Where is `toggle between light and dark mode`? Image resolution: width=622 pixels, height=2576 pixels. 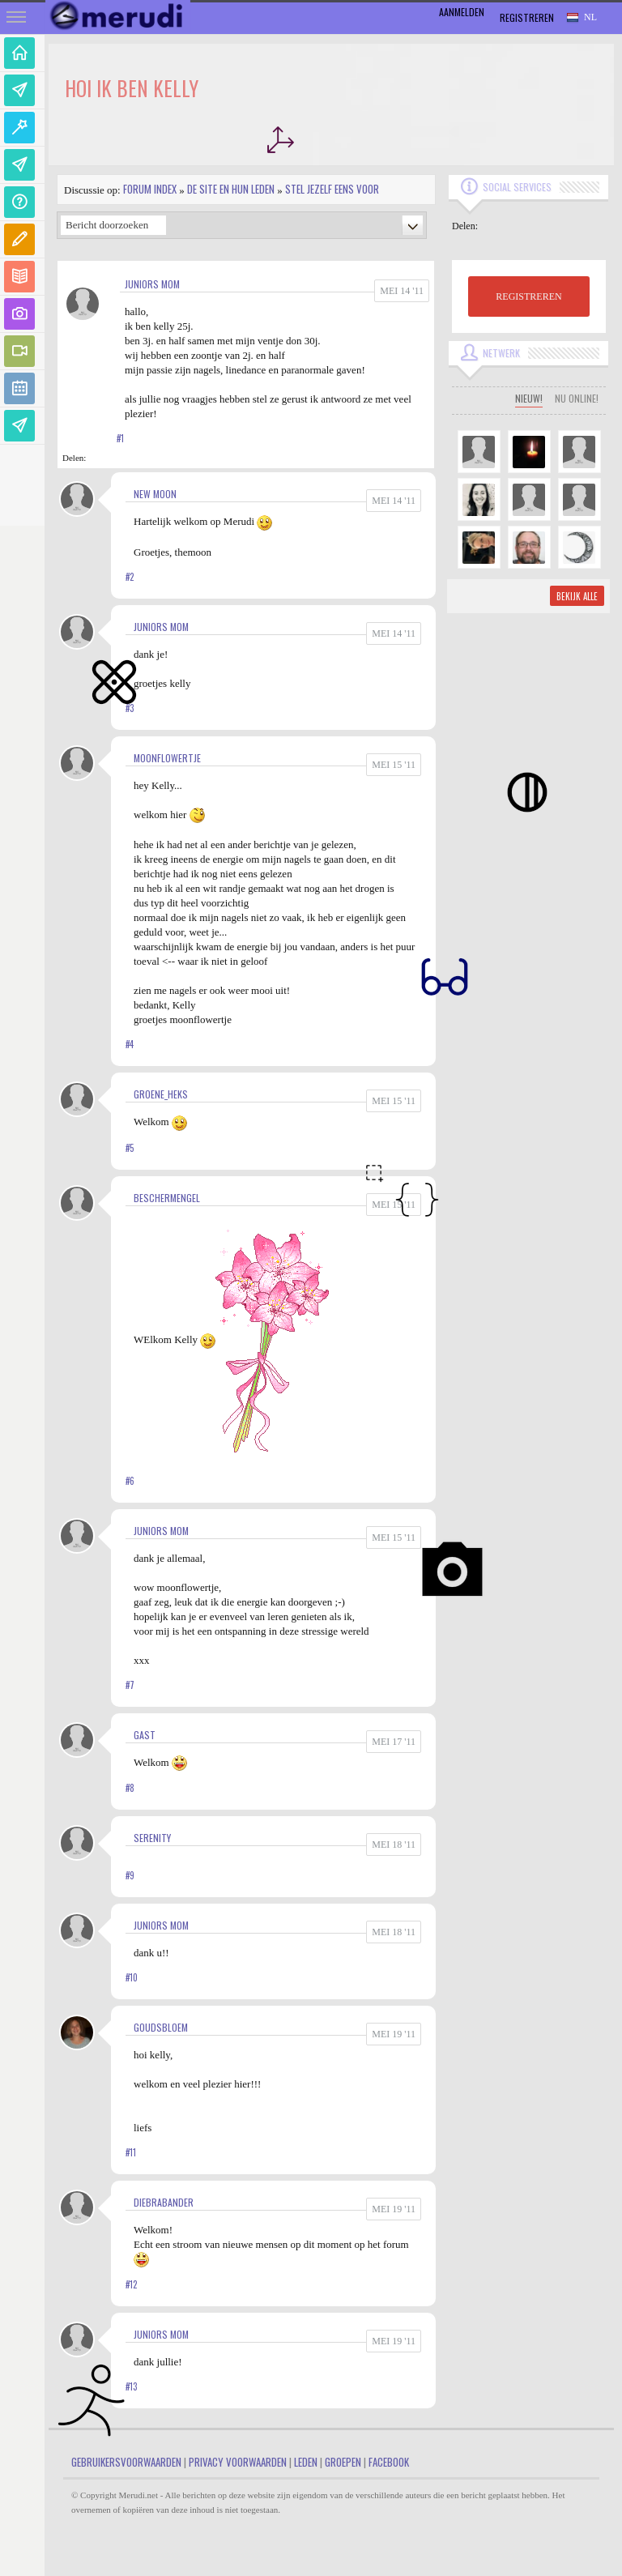 toggle between light and dark mode is located at coordinates (527, 792).